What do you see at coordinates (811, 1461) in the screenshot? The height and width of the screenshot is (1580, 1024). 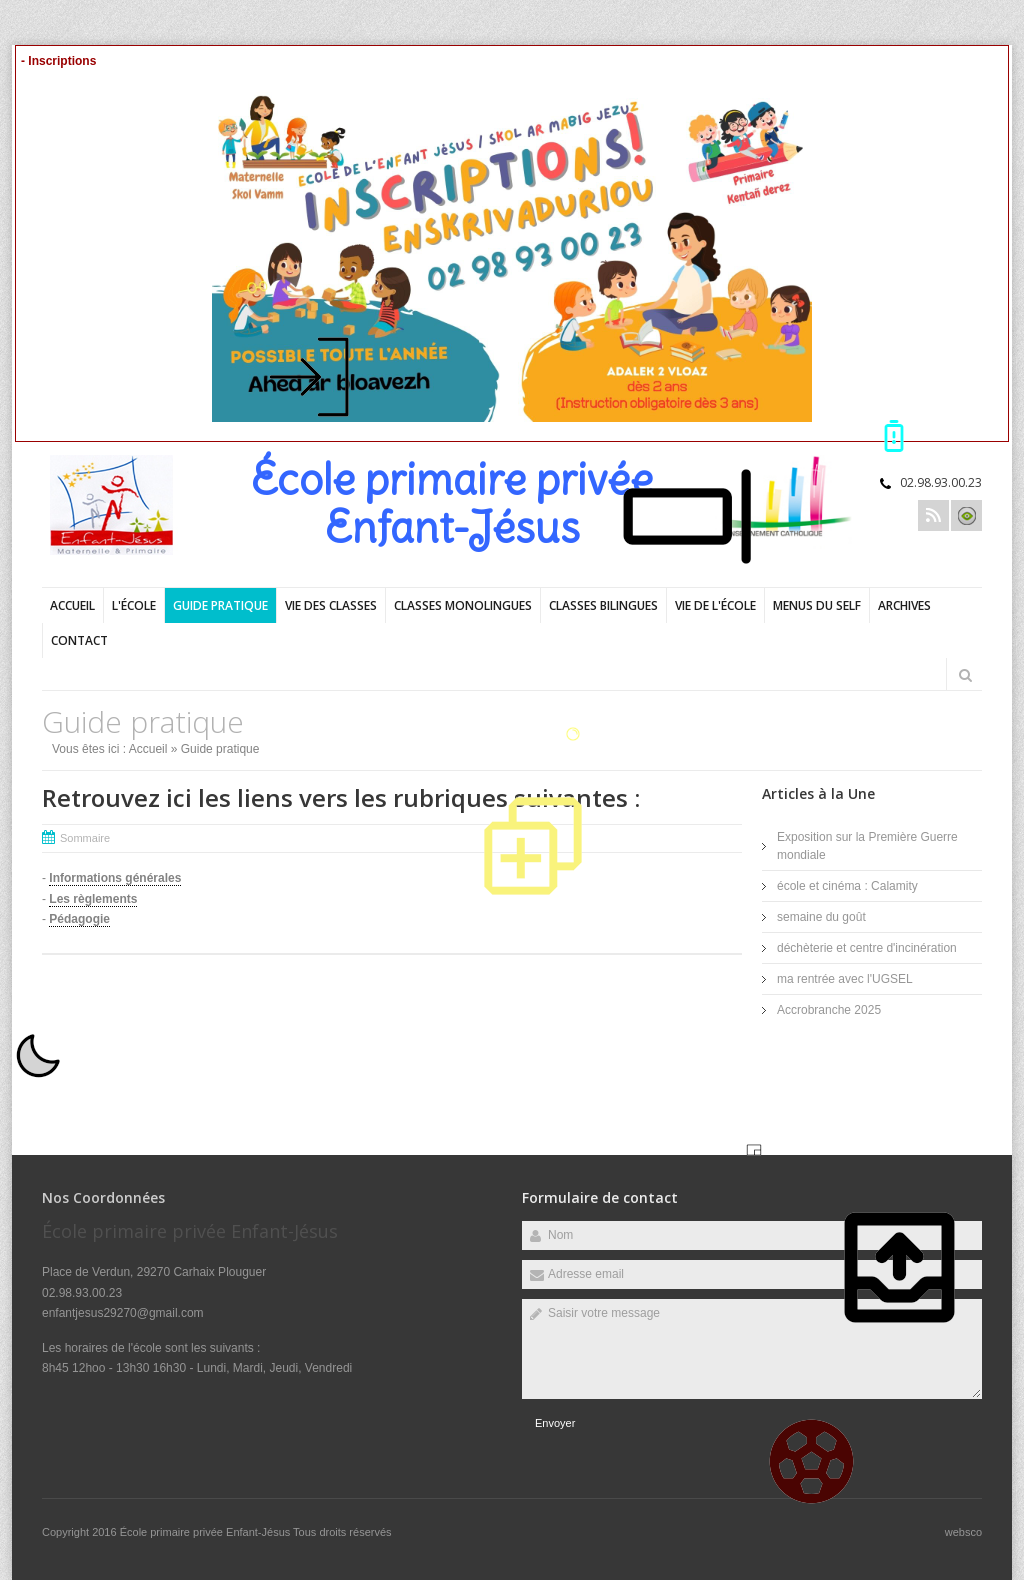 I see `access sports or soccer-related content` at bounding box center [811, 1461].